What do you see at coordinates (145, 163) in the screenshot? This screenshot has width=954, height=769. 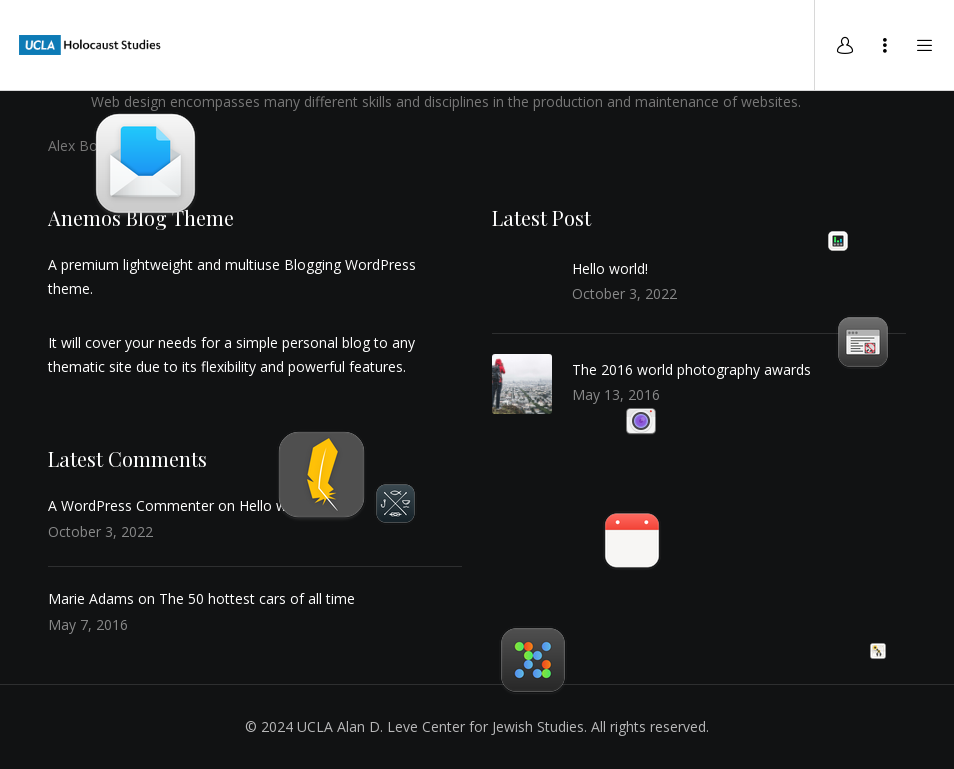 I see `open mailspring email client` at bounding box center [145, 163].